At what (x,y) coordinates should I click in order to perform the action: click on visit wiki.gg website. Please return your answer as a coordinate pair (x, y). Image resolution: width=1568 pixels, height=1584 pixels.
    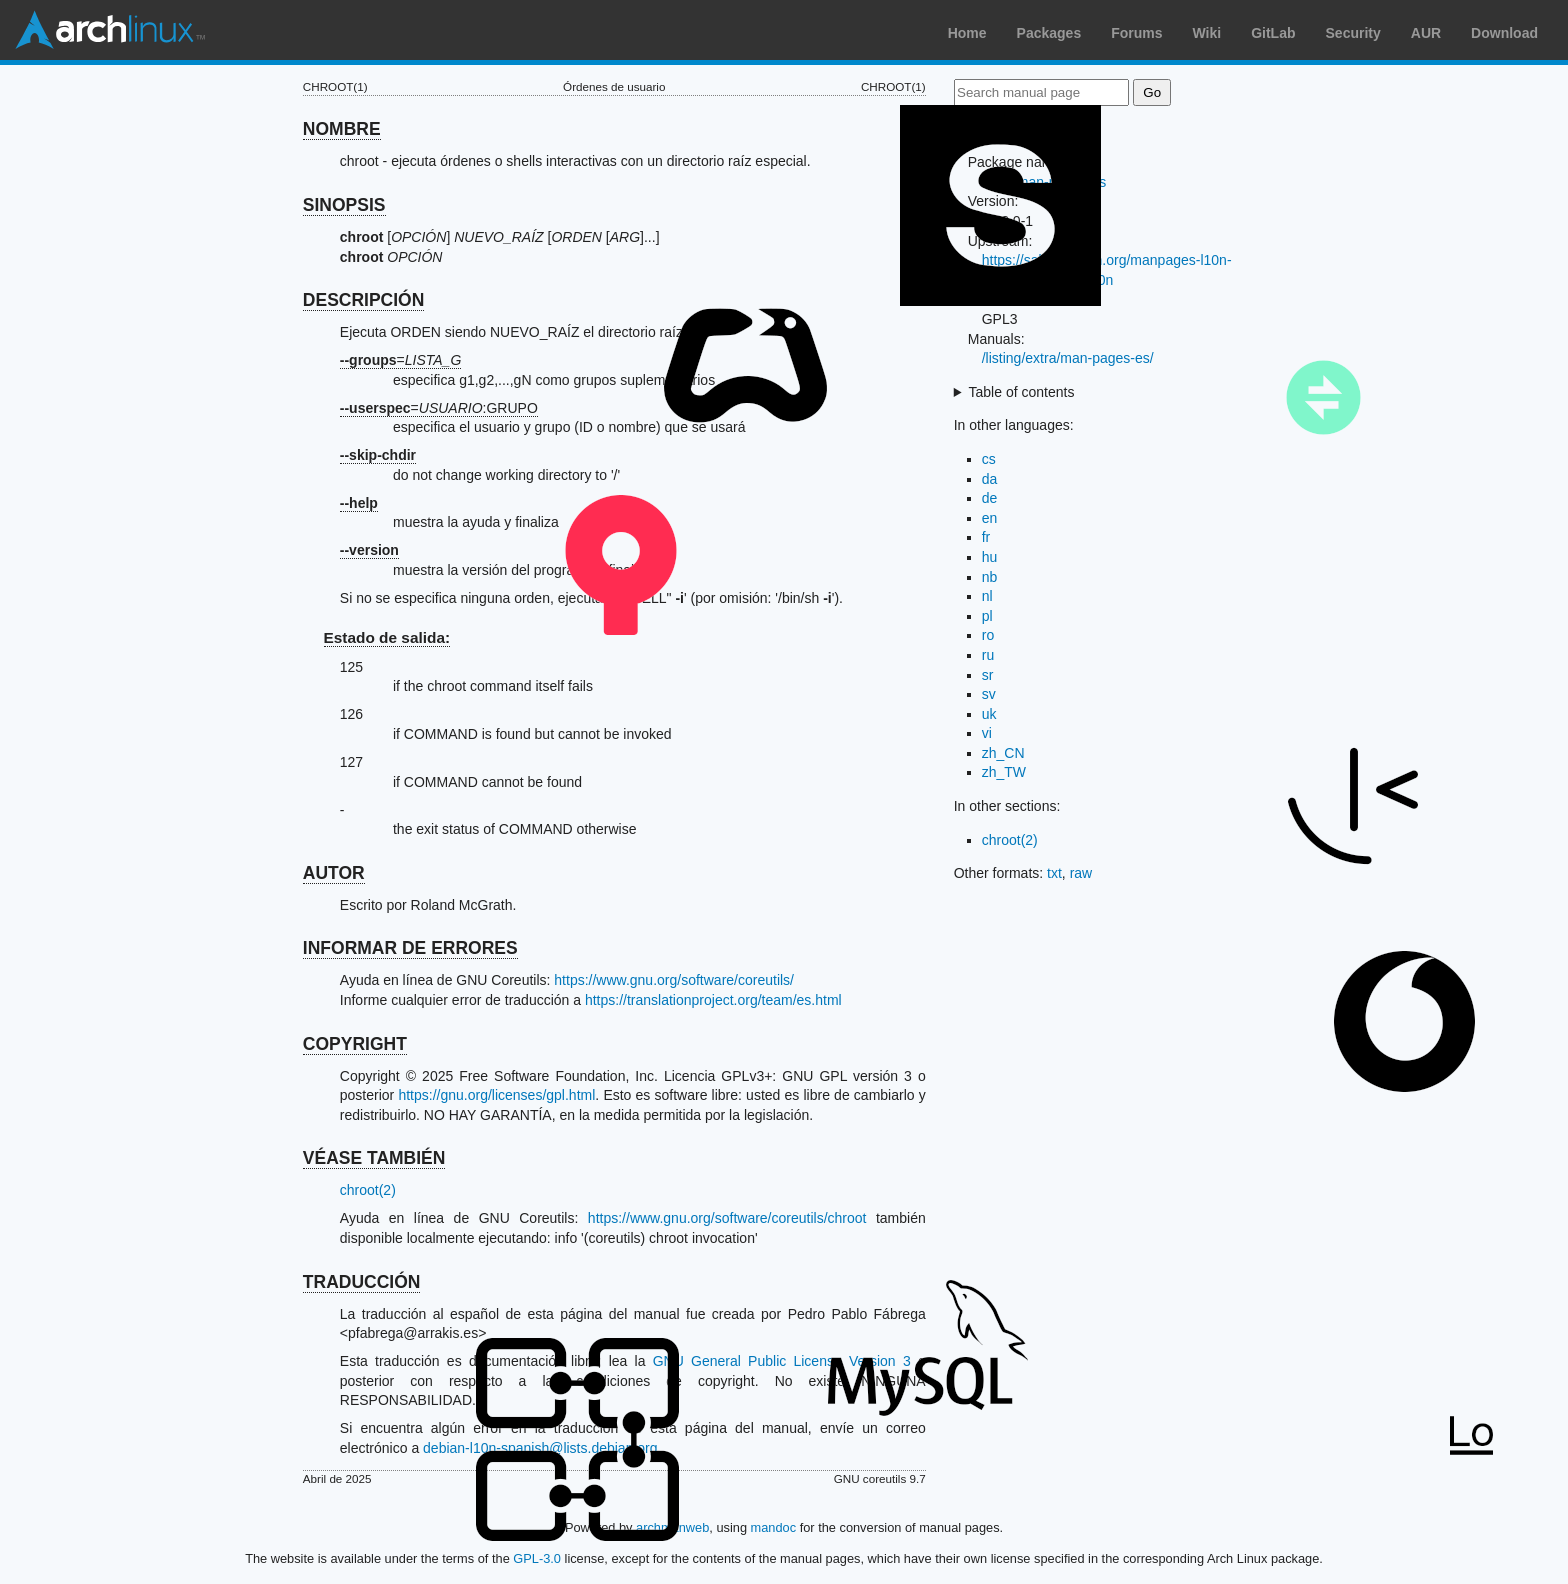
    Looking at the image, I should click on (745, 365).